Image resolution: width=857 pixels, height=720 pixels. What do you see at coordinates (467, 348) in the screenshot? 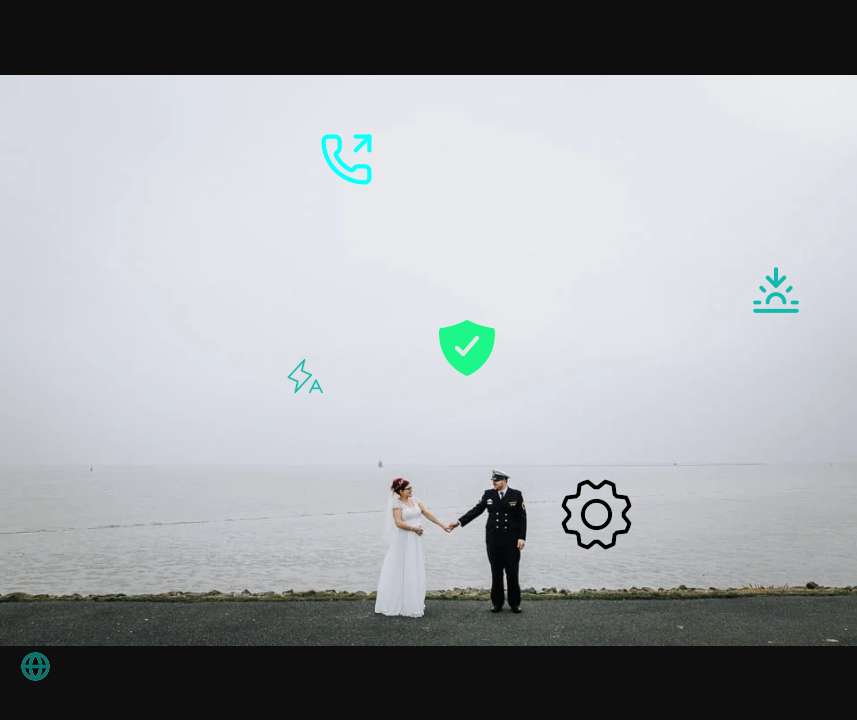
I see `indicates verified or secure status` at bounding box center [467, 348].